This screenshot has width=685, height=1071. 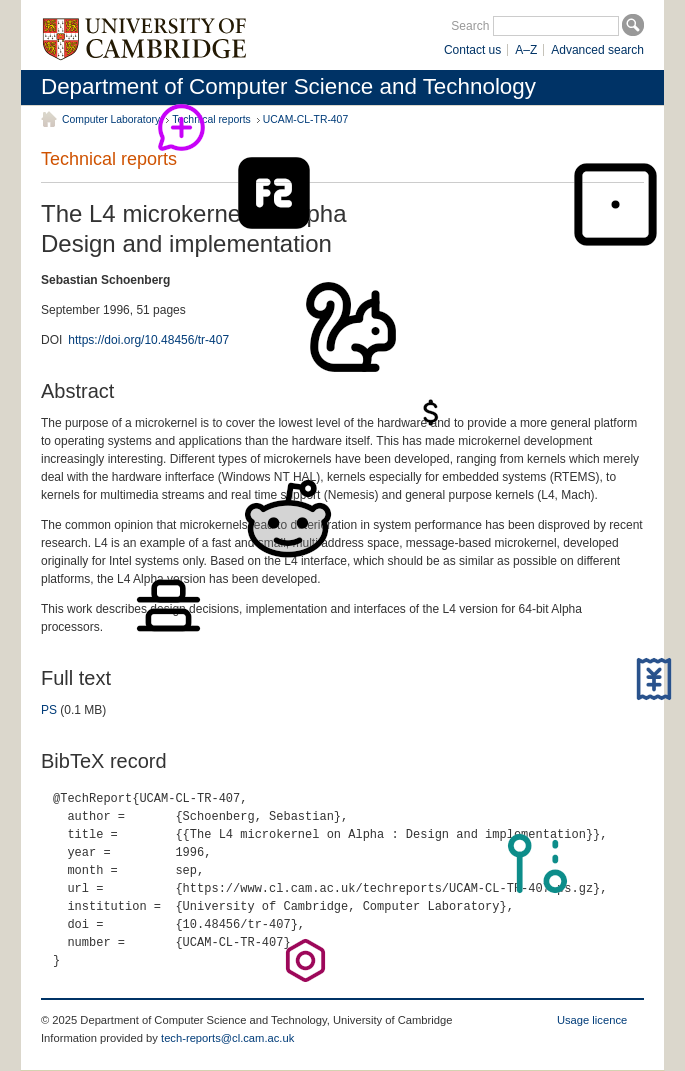 What do you see at coordinates (288, 523) in the screenshot?
I see `open the Reddit app` at bounding box center [288, 523].